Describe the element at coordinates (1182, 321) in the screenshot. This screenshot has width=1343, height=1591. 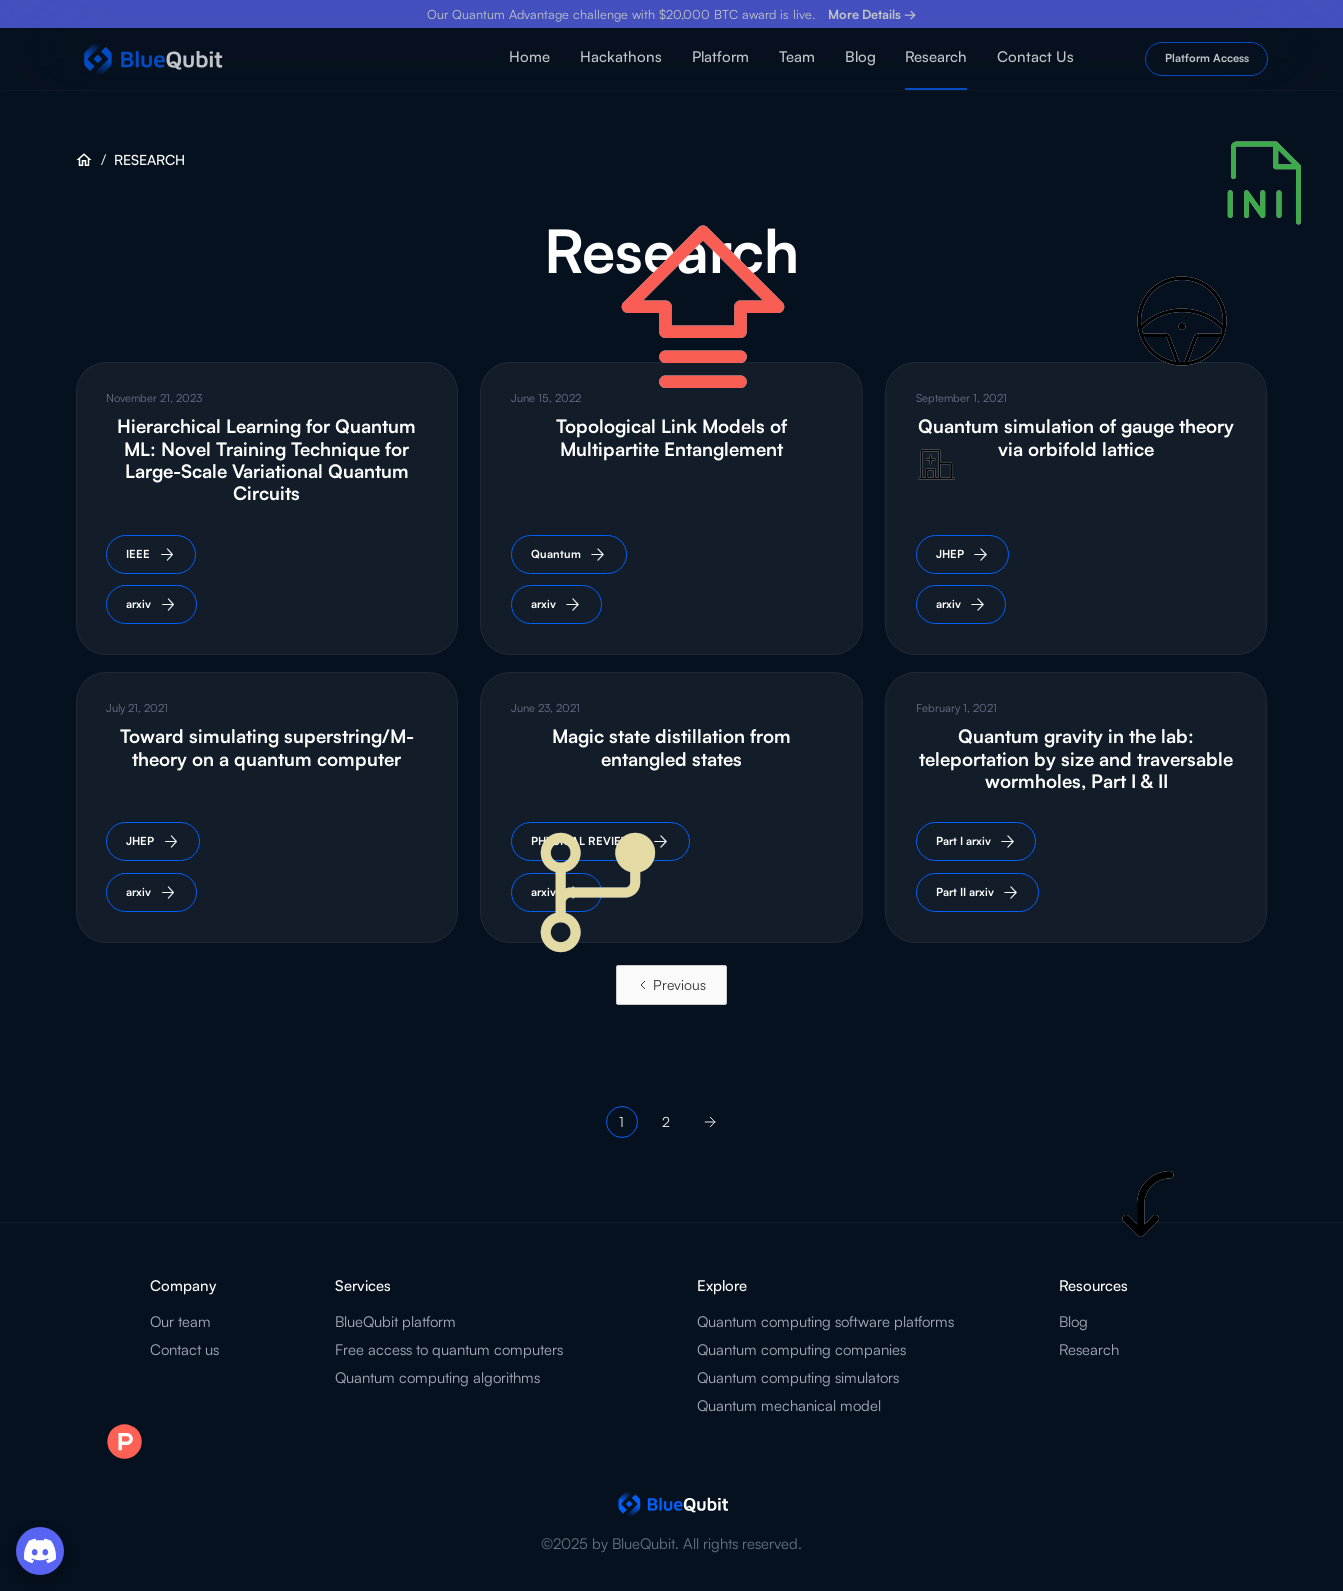
I see `access driving or navigation mode` at that location.